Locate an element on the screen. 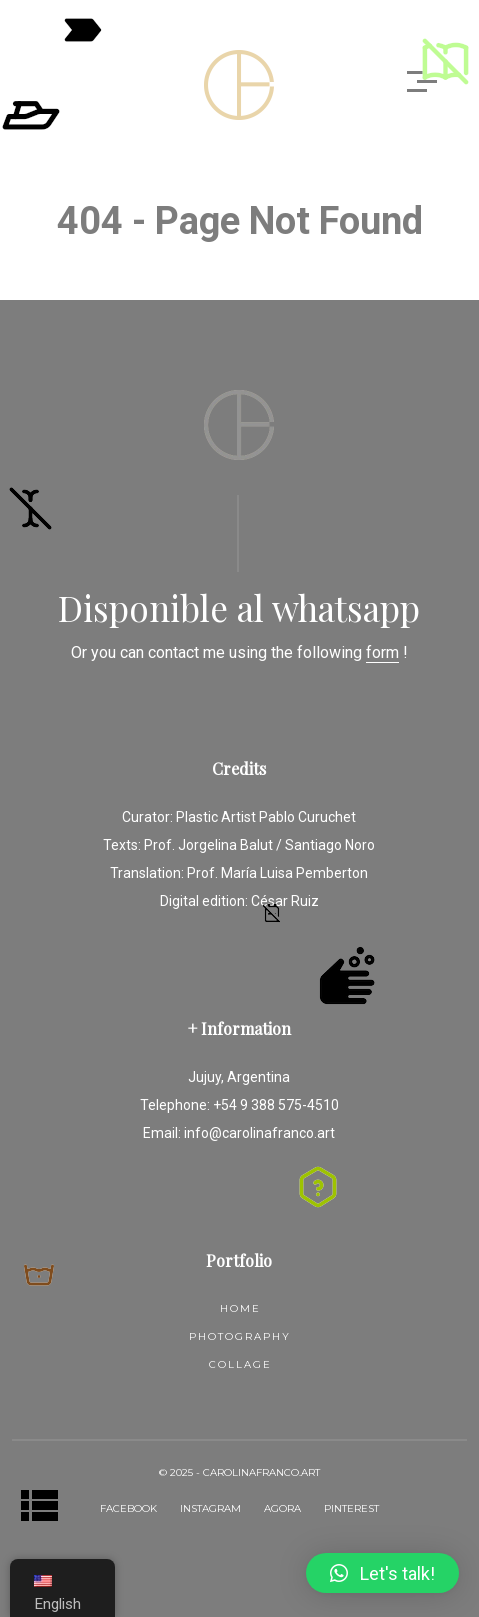  access boat rental or marina services is located at coordinates (31, 114).